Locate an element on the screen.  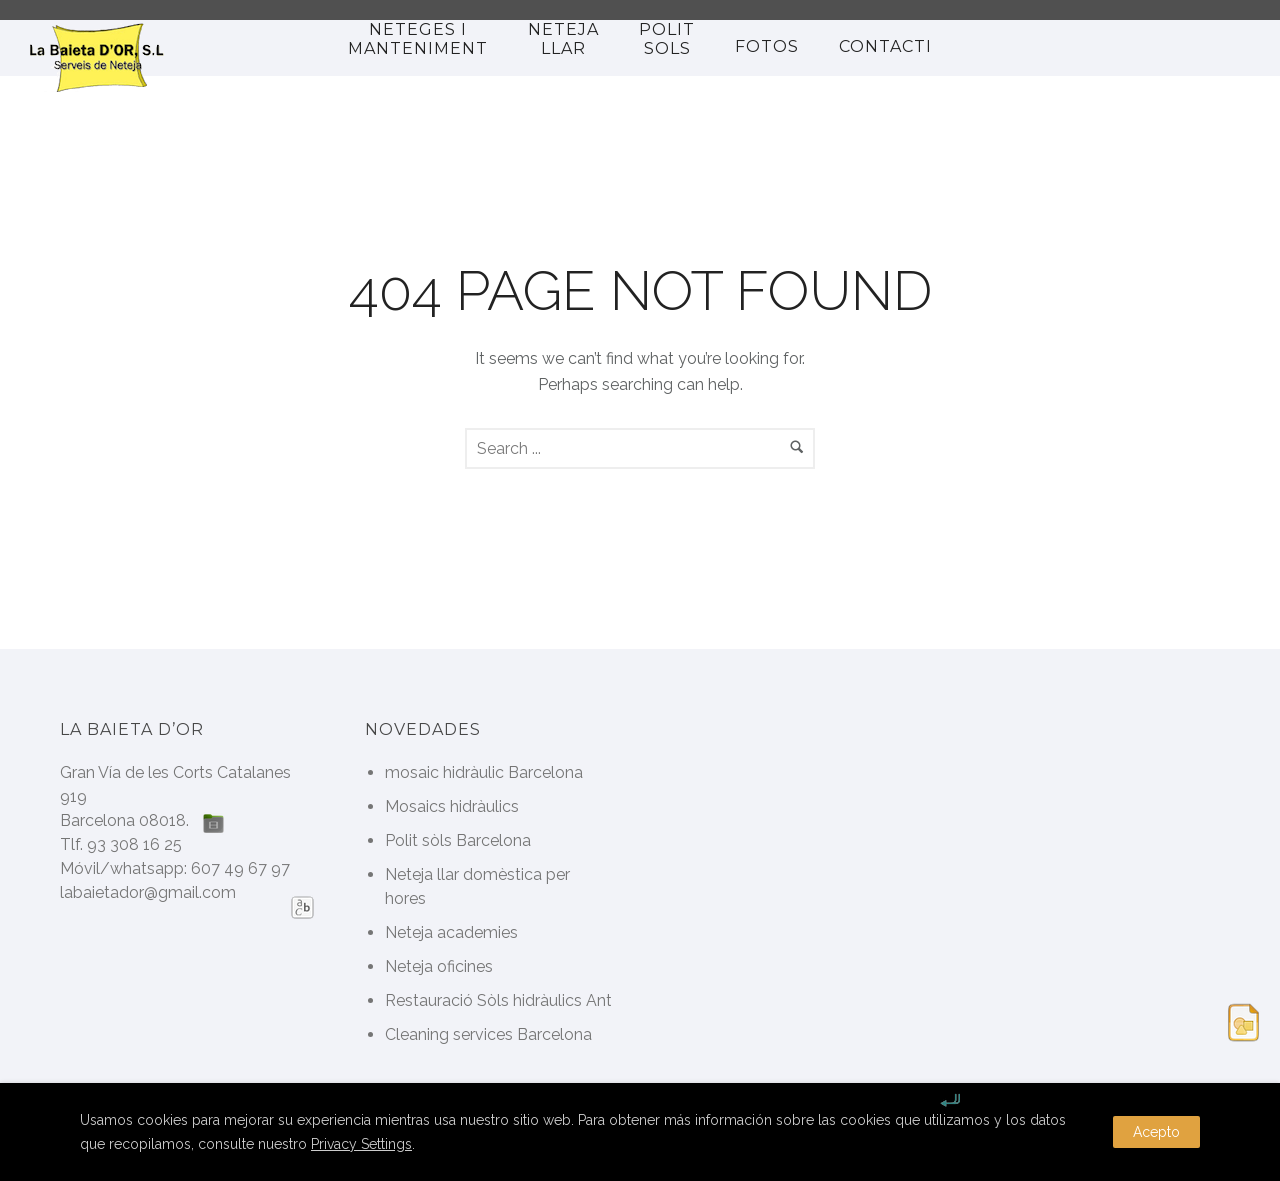
open your videos folder is located at coordinates (213, 823).